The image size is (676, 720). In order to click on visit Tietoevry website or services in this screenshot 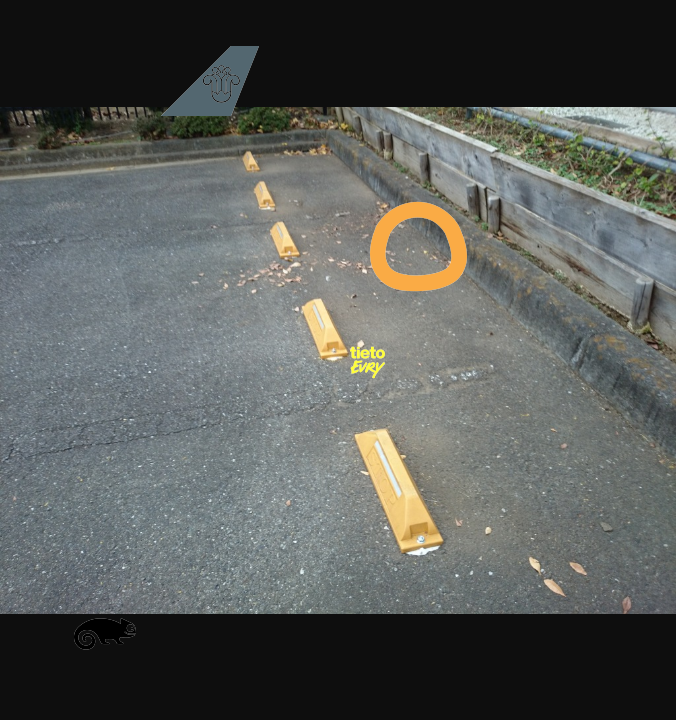, I will do `click(367, 362)`.